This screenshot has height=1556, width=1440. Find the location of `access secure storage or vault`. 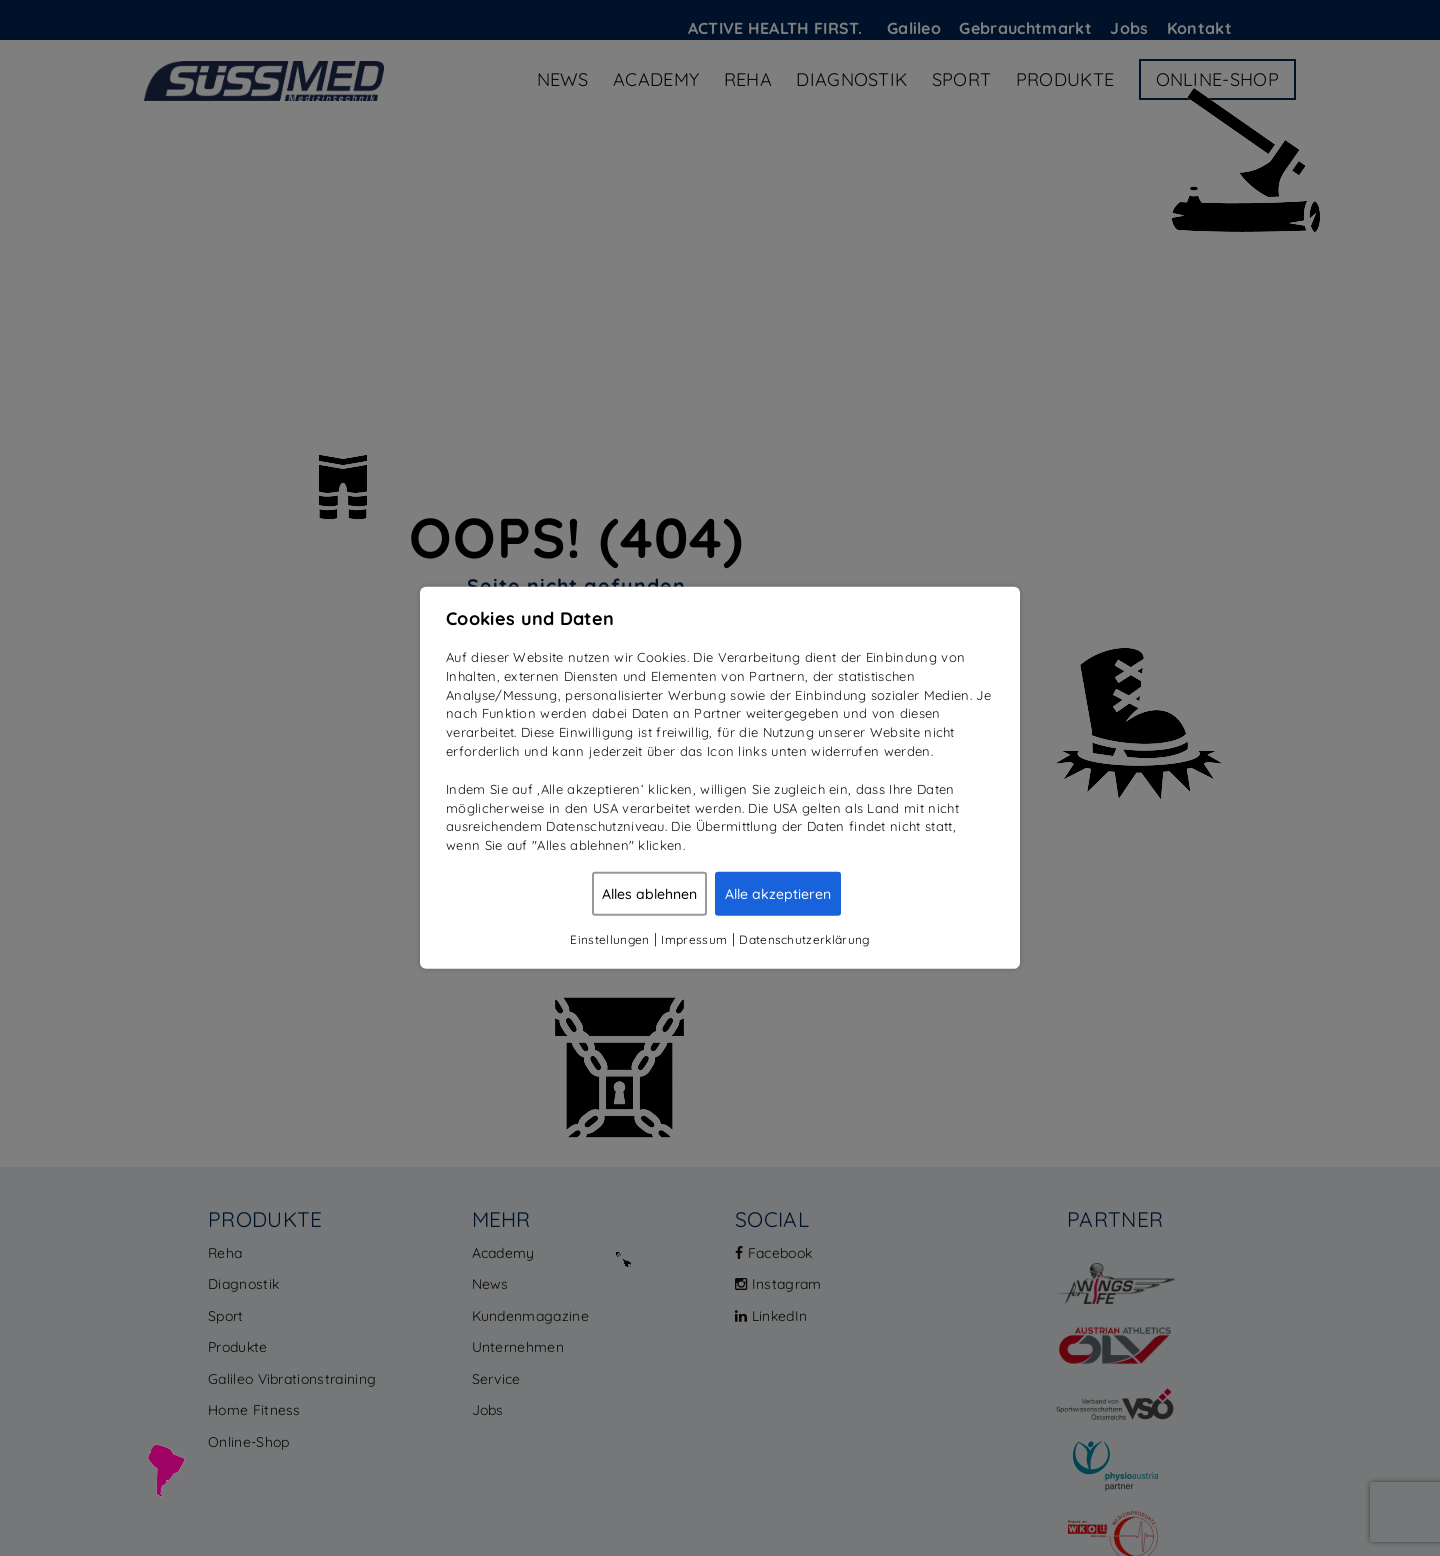

access secure storage or vault is located at coordinates (619, 1067).